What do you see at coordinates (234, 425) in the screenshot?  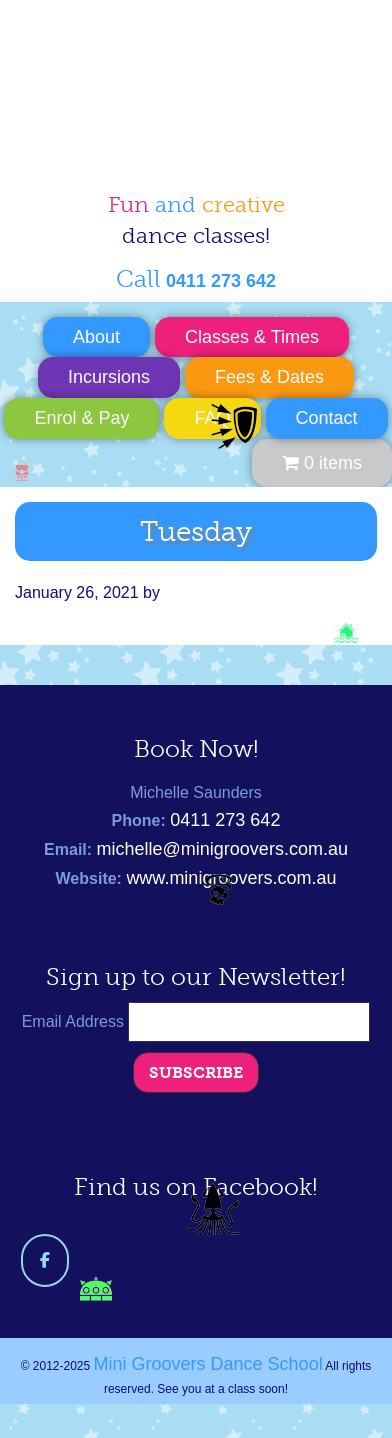 I see `indicates active protection or defense mode` at bounding box center [234, 425].